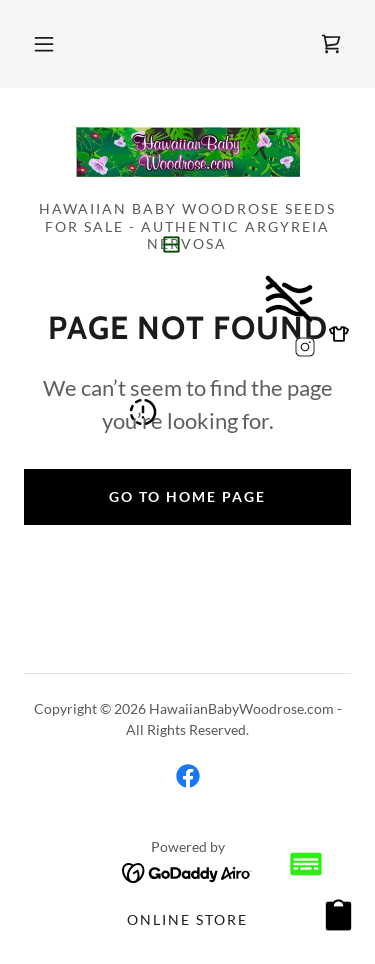  I want to click on browse clothing or apparel items, so click(339, 334).